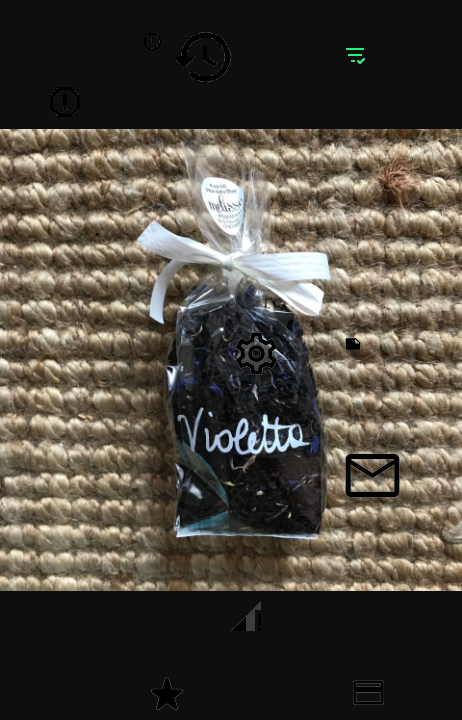 The width and height of the screenshot is (462, 720). What do you see at coordinates (152, 41) in the screenshot?
I see `view time or clock settings` at bounding box center [152, 41].